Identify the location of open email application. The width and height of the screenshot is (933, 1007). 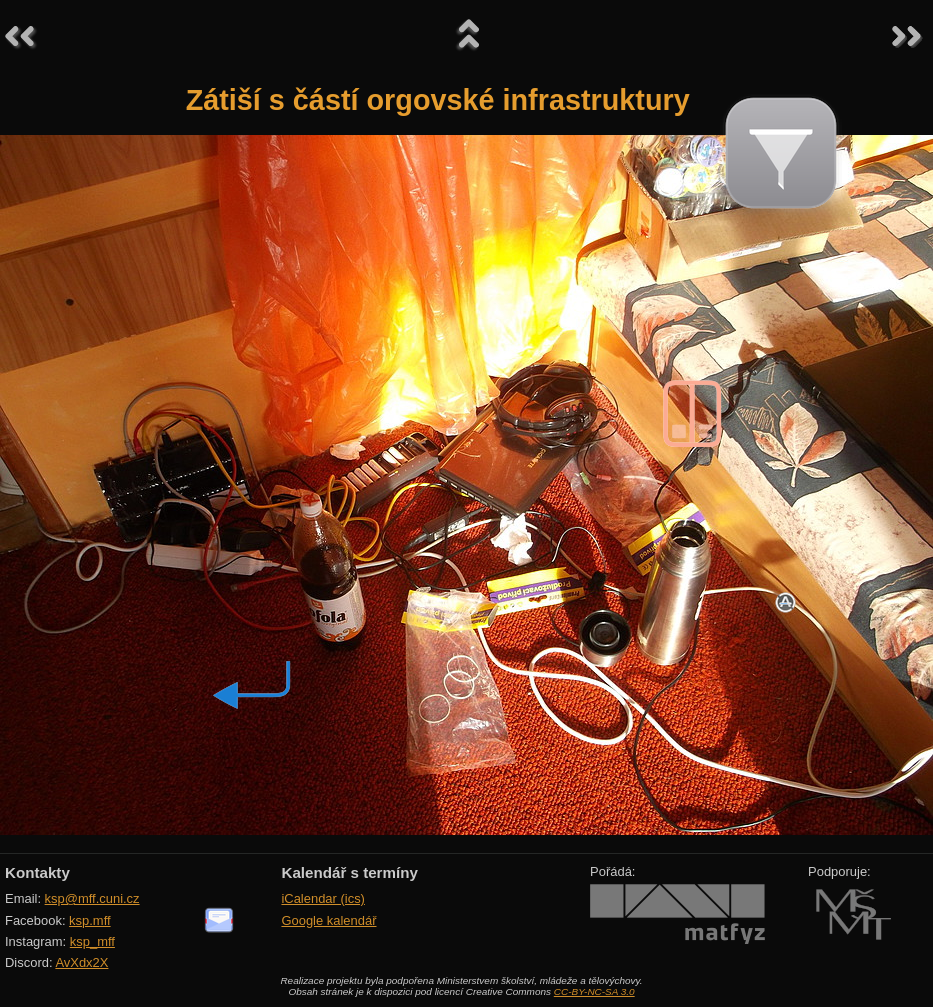
(219, 920).